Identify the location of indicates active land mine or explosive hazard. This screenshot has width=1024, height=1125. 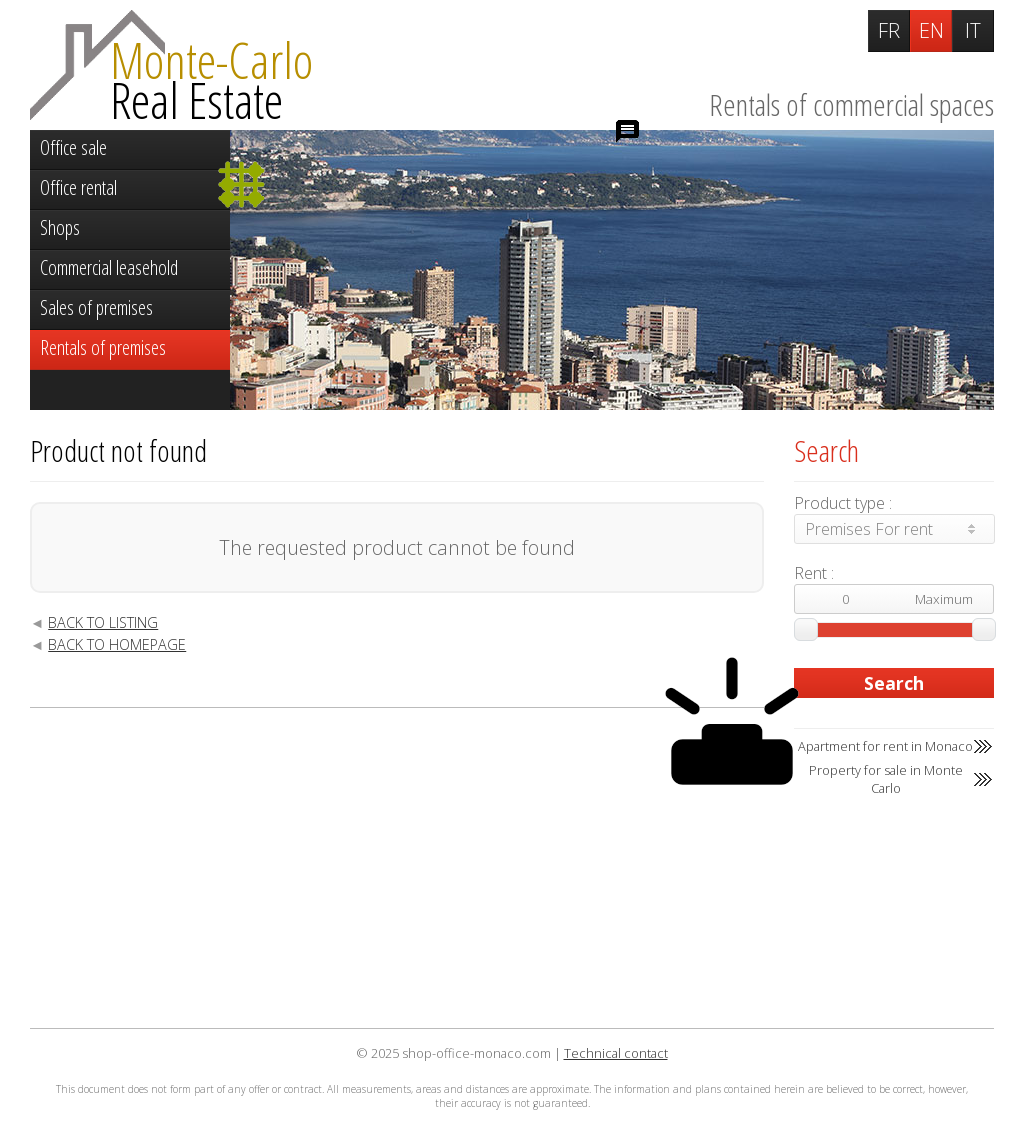
(732, 724).